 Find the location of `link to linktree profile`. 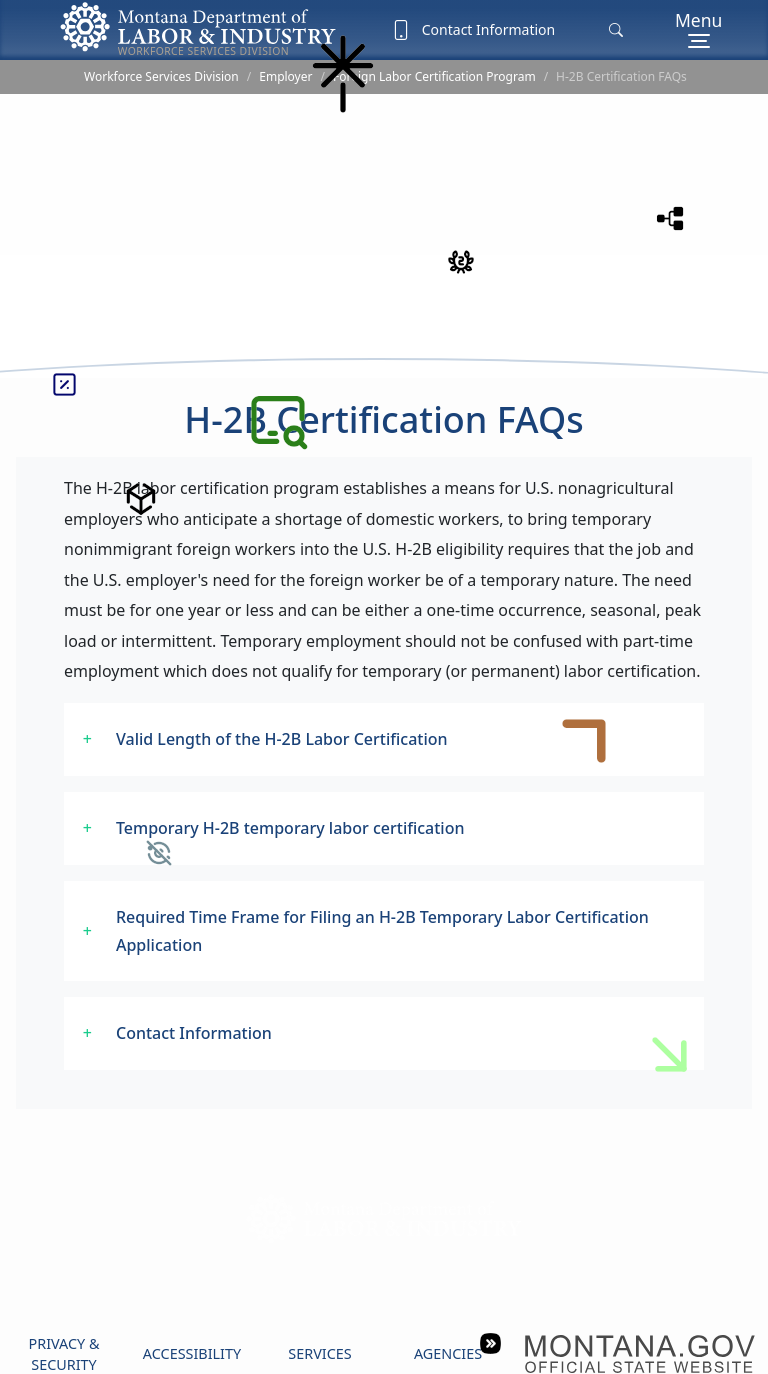

link to linktree profile is located at coordinates (343, 74).